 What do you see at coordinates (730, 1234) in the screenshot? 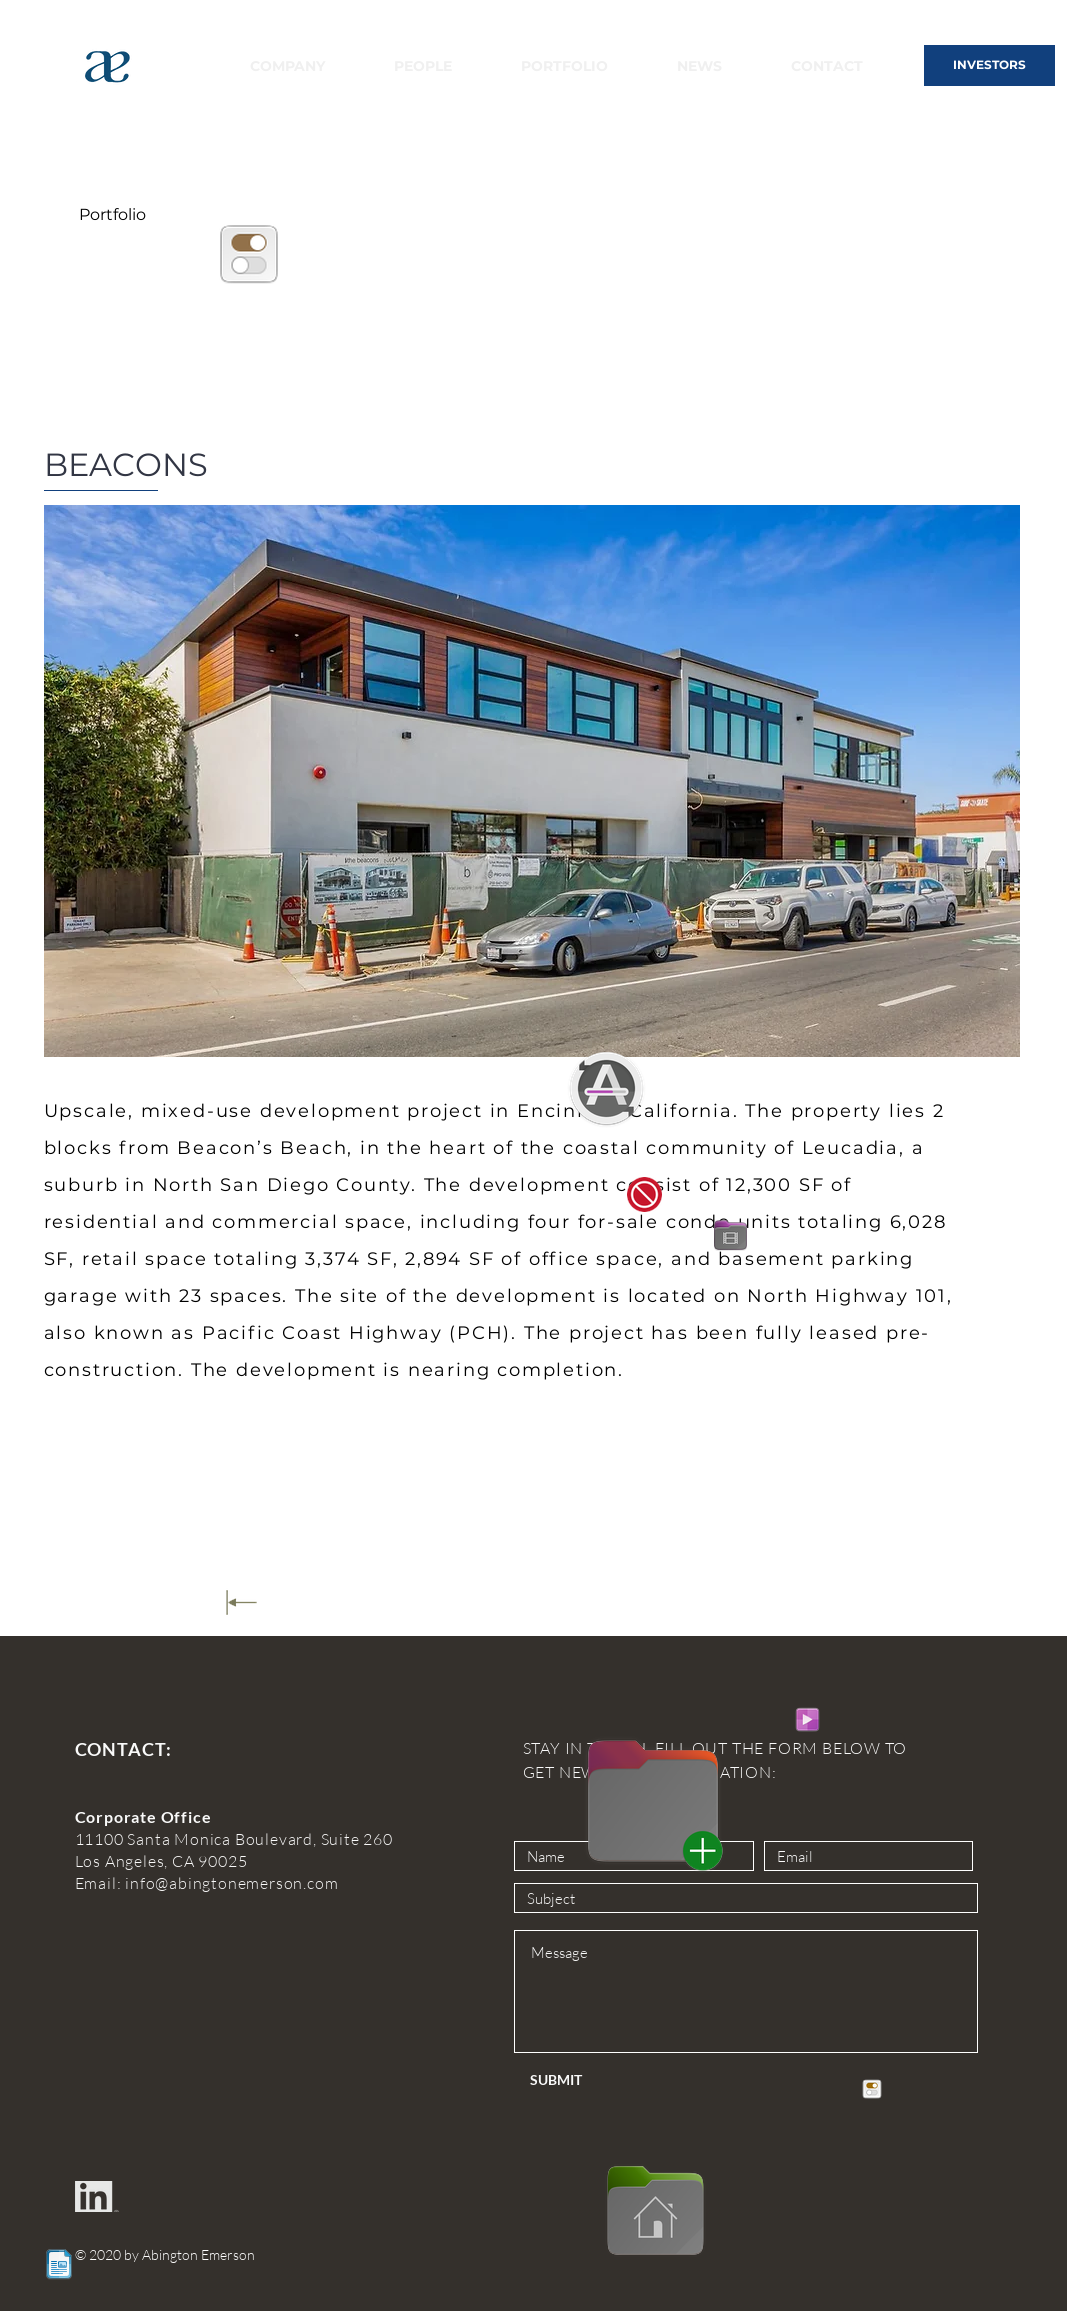
I see `open your videos folder` at bounding box center [730, 1234].